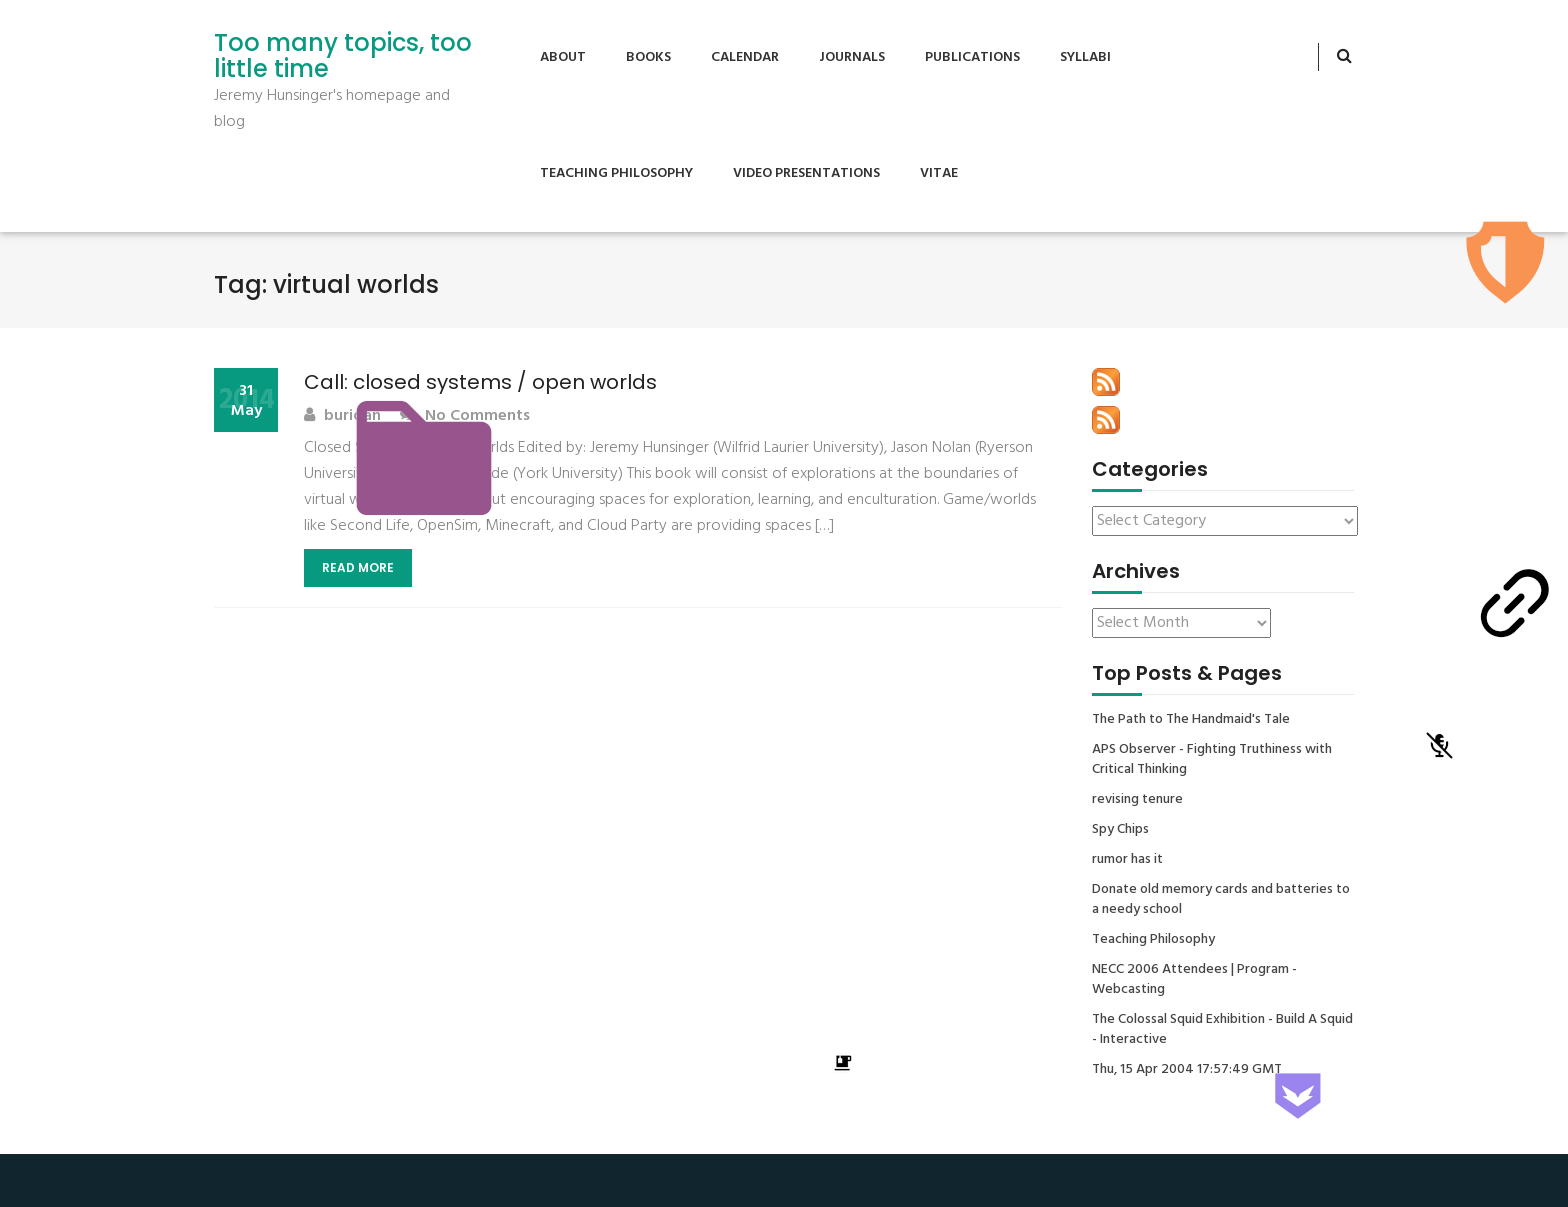 The height and width of the screenshot is (1207, 1568). Describe the element at coordinates (843, 1063) in the screenshot. I see `access food and beverage emoji category` at that location.